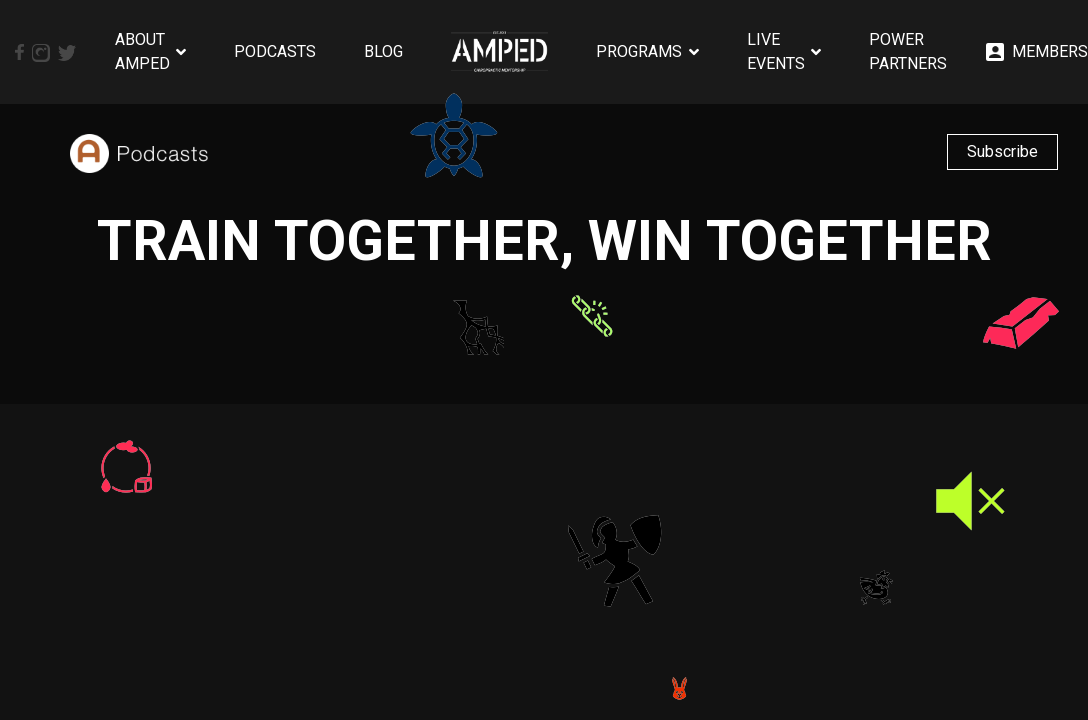 This screenshot has height=720, width=1088. I want to click on indicates slow loading or processing speed, so click(453, 135).